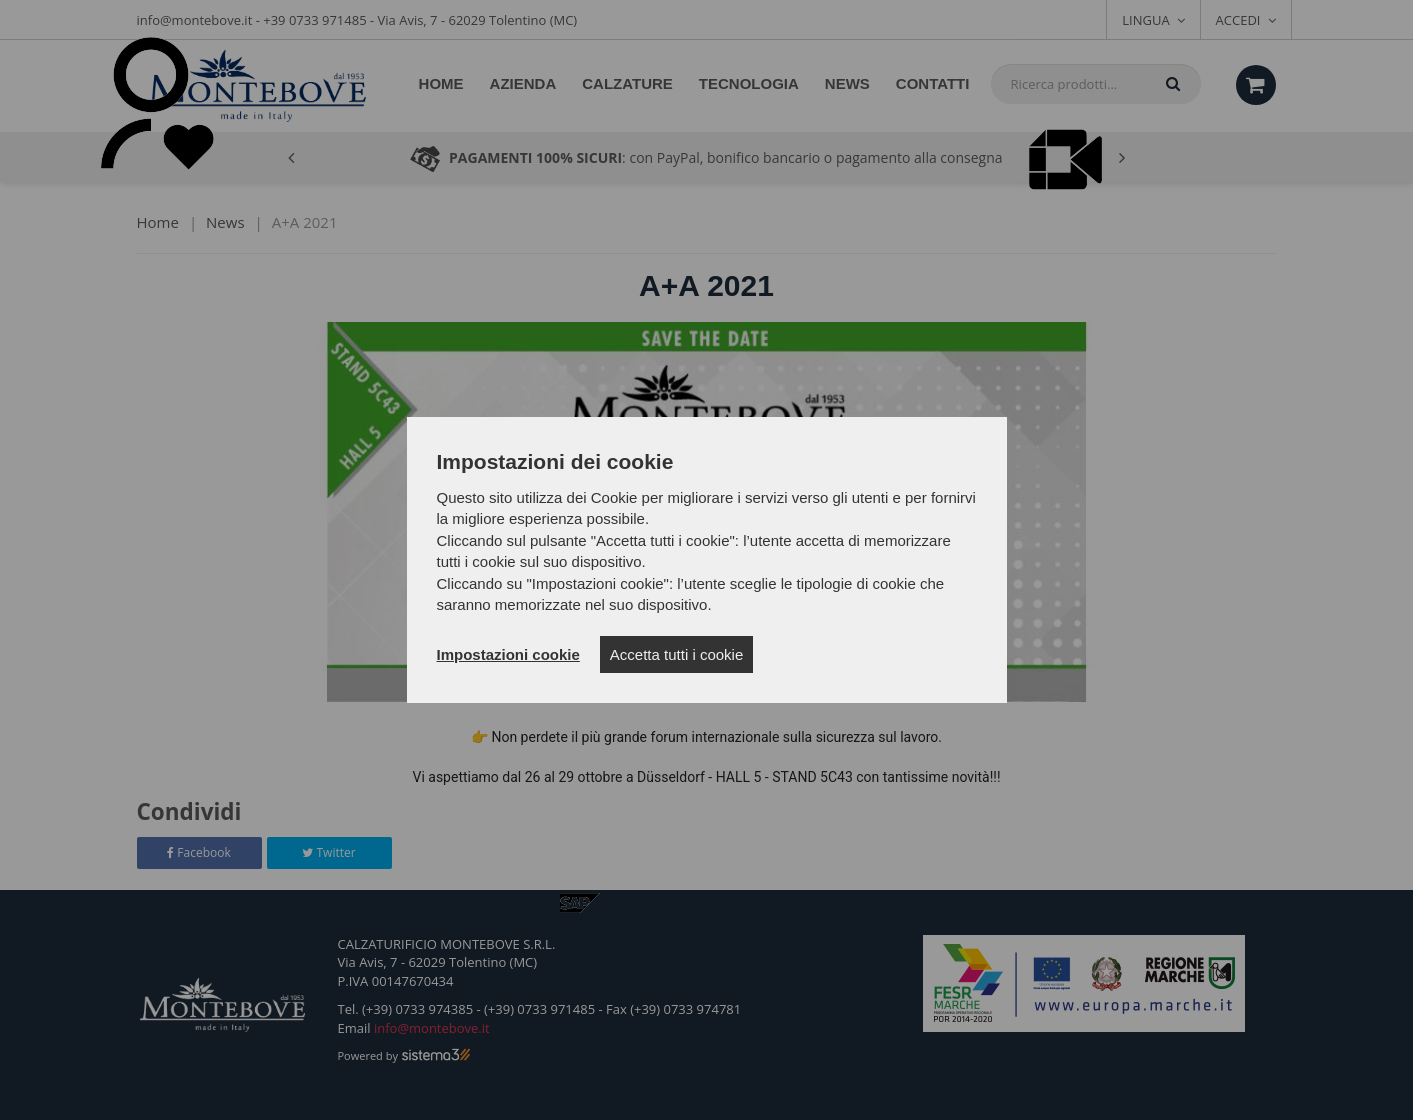 This screenshot has width=1413, height=1120. I want to click on join a Google Meet video call, so click(1065, 159).